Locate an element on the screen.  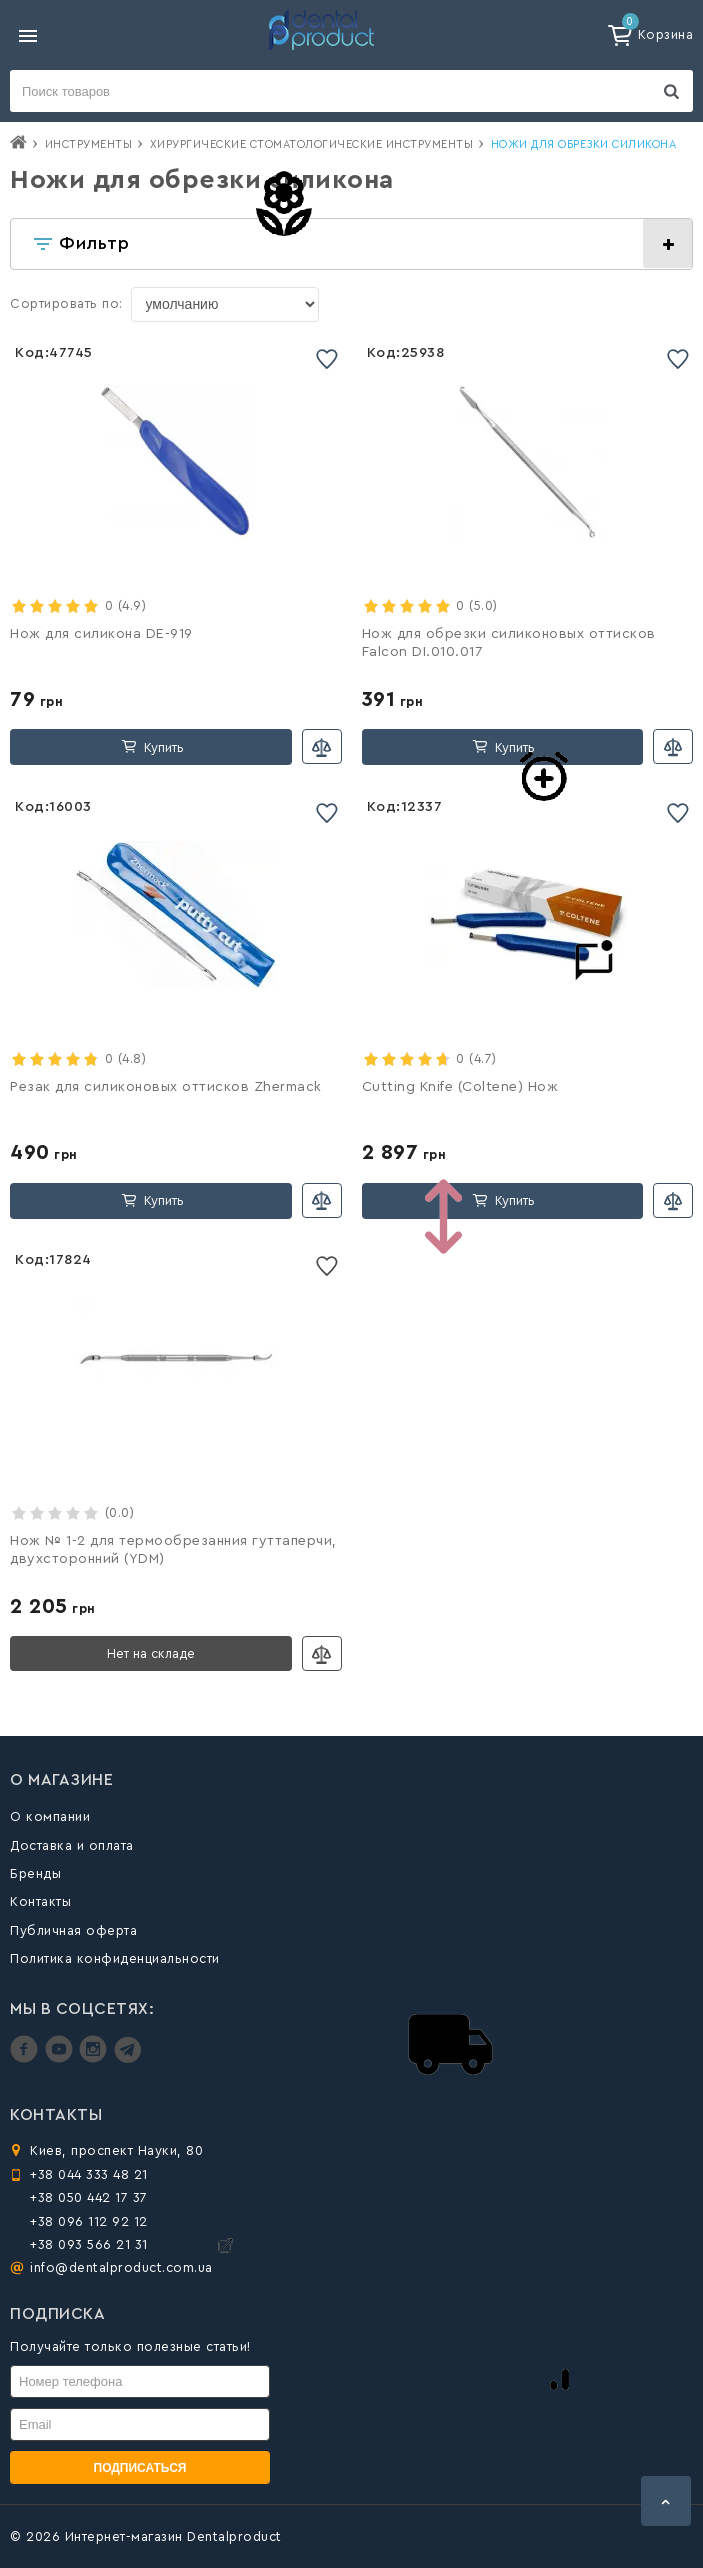
open link in a new tab or window is located at coordinates (225, 2245).